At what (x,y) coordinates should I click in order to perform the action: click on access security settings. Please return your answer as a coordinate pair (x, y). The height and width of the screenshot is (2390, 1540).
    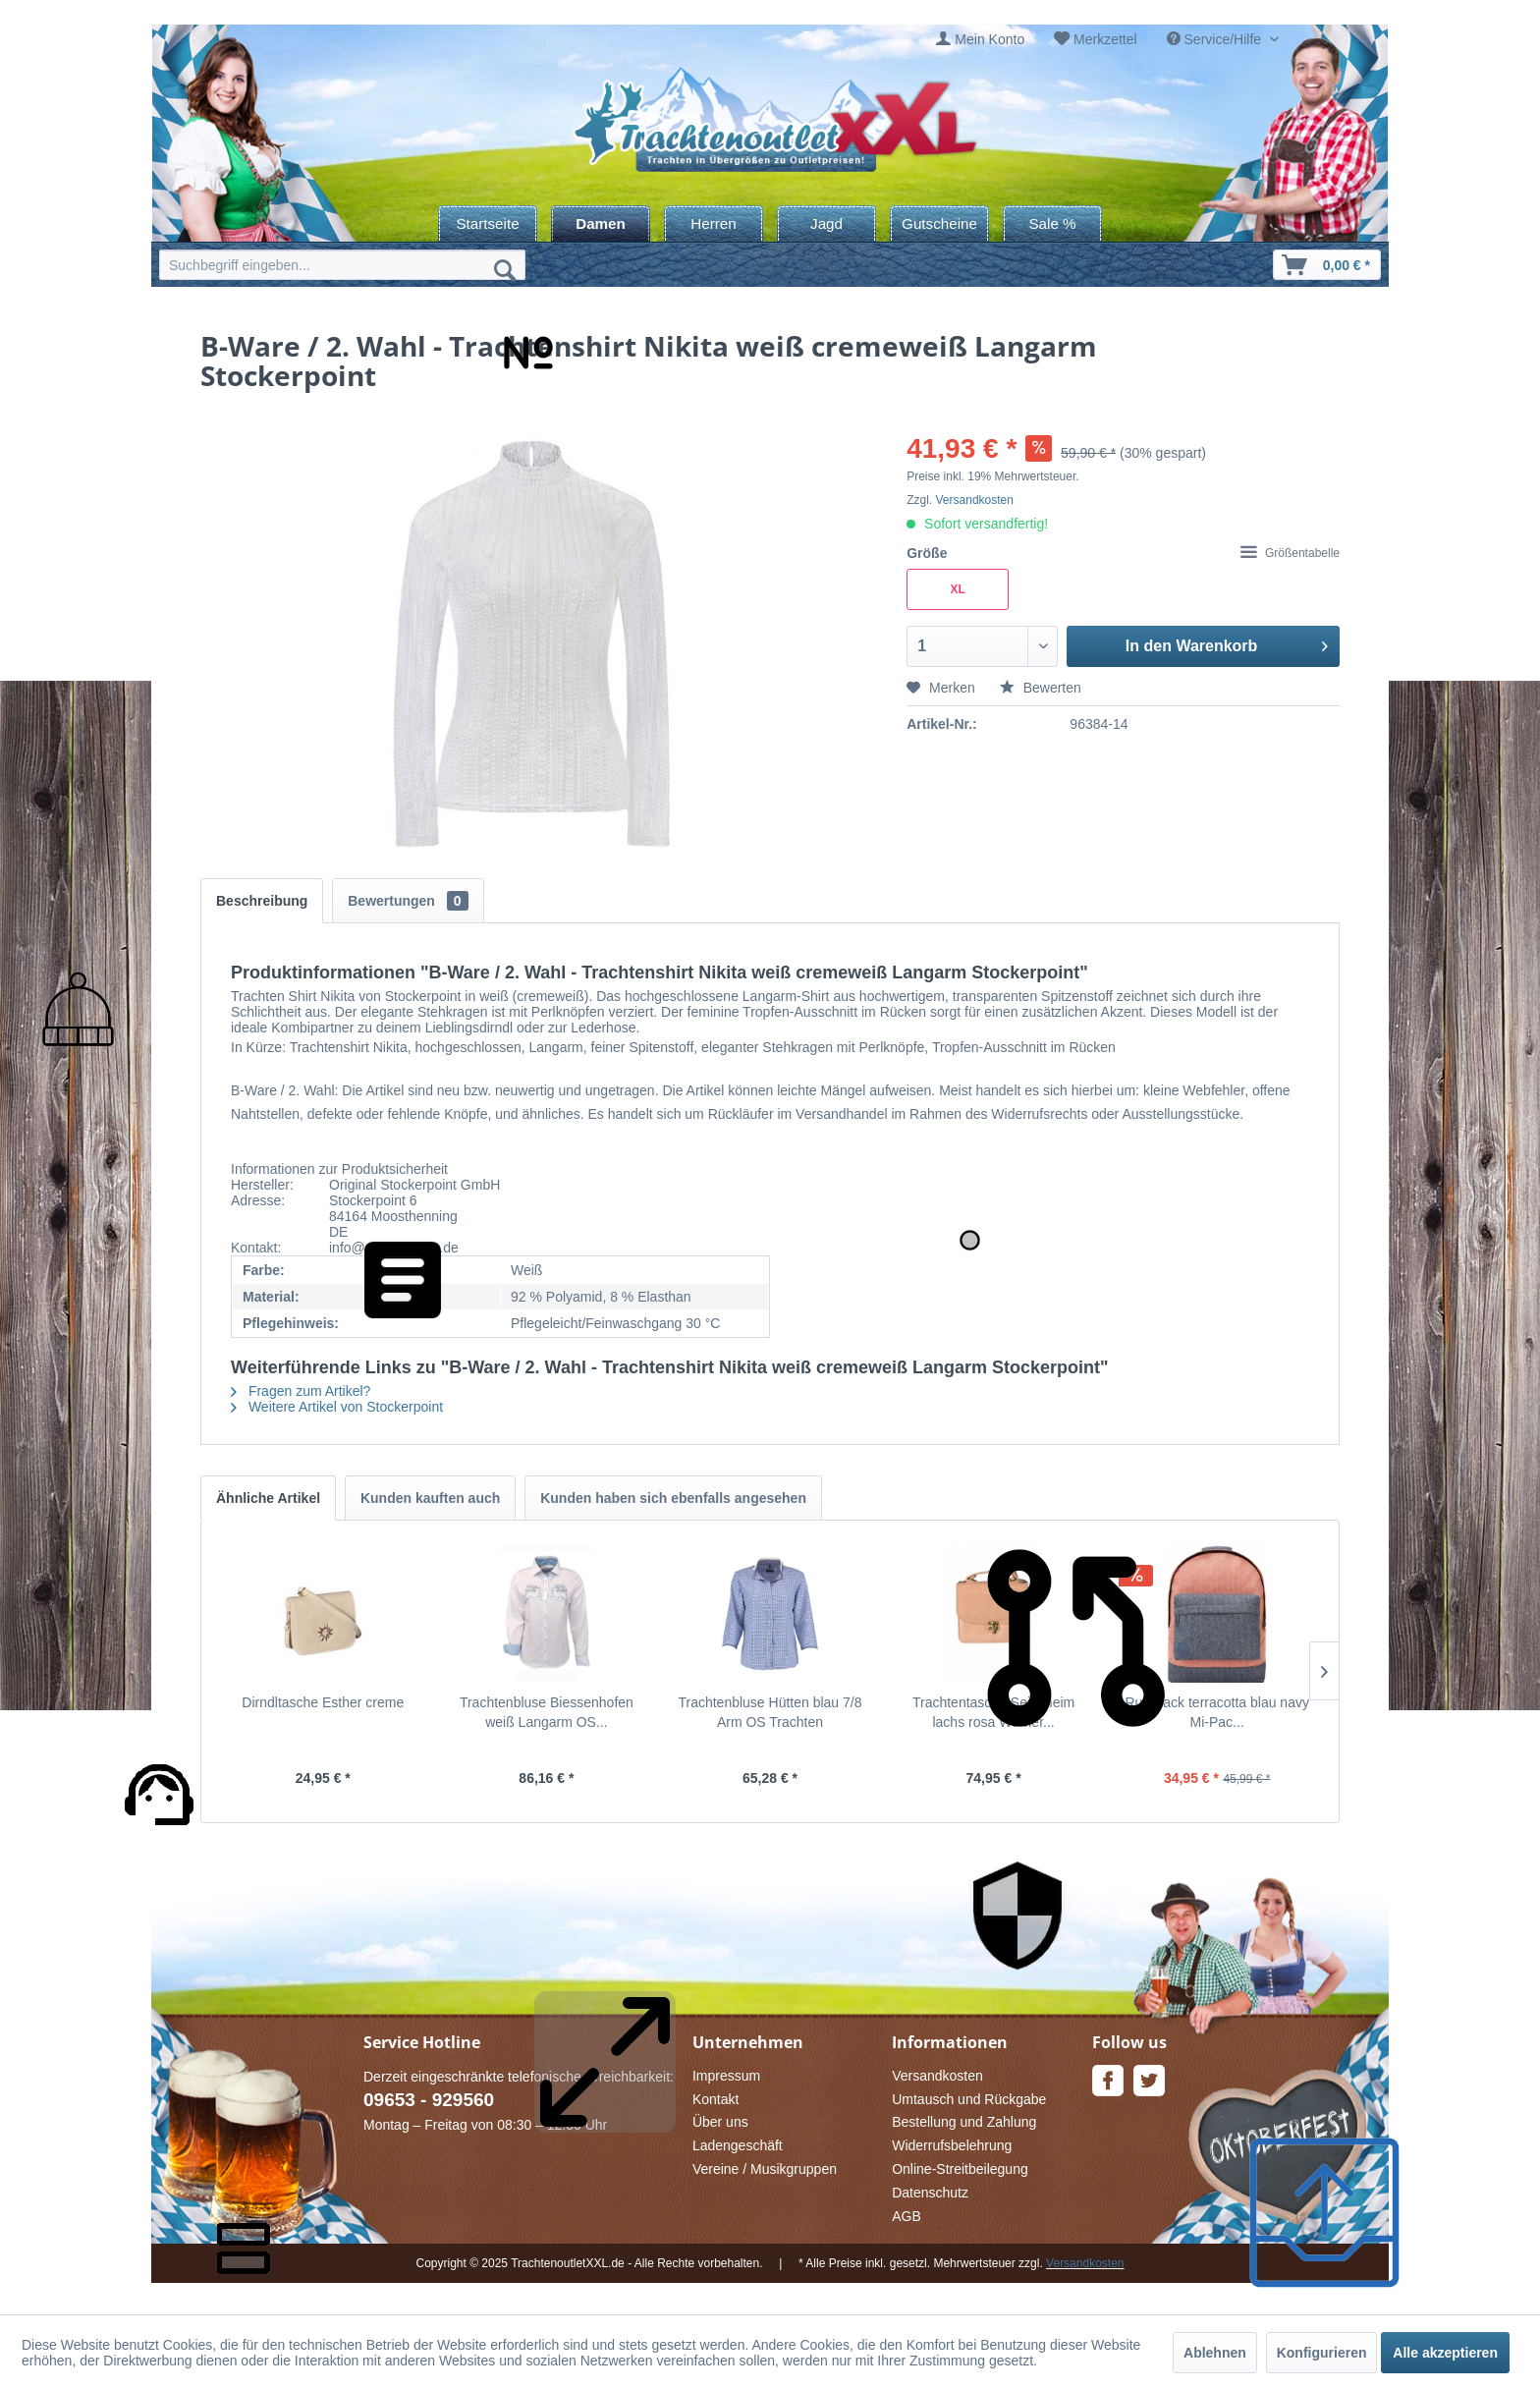
    Looking at the image, I should click on (1018, 1916).